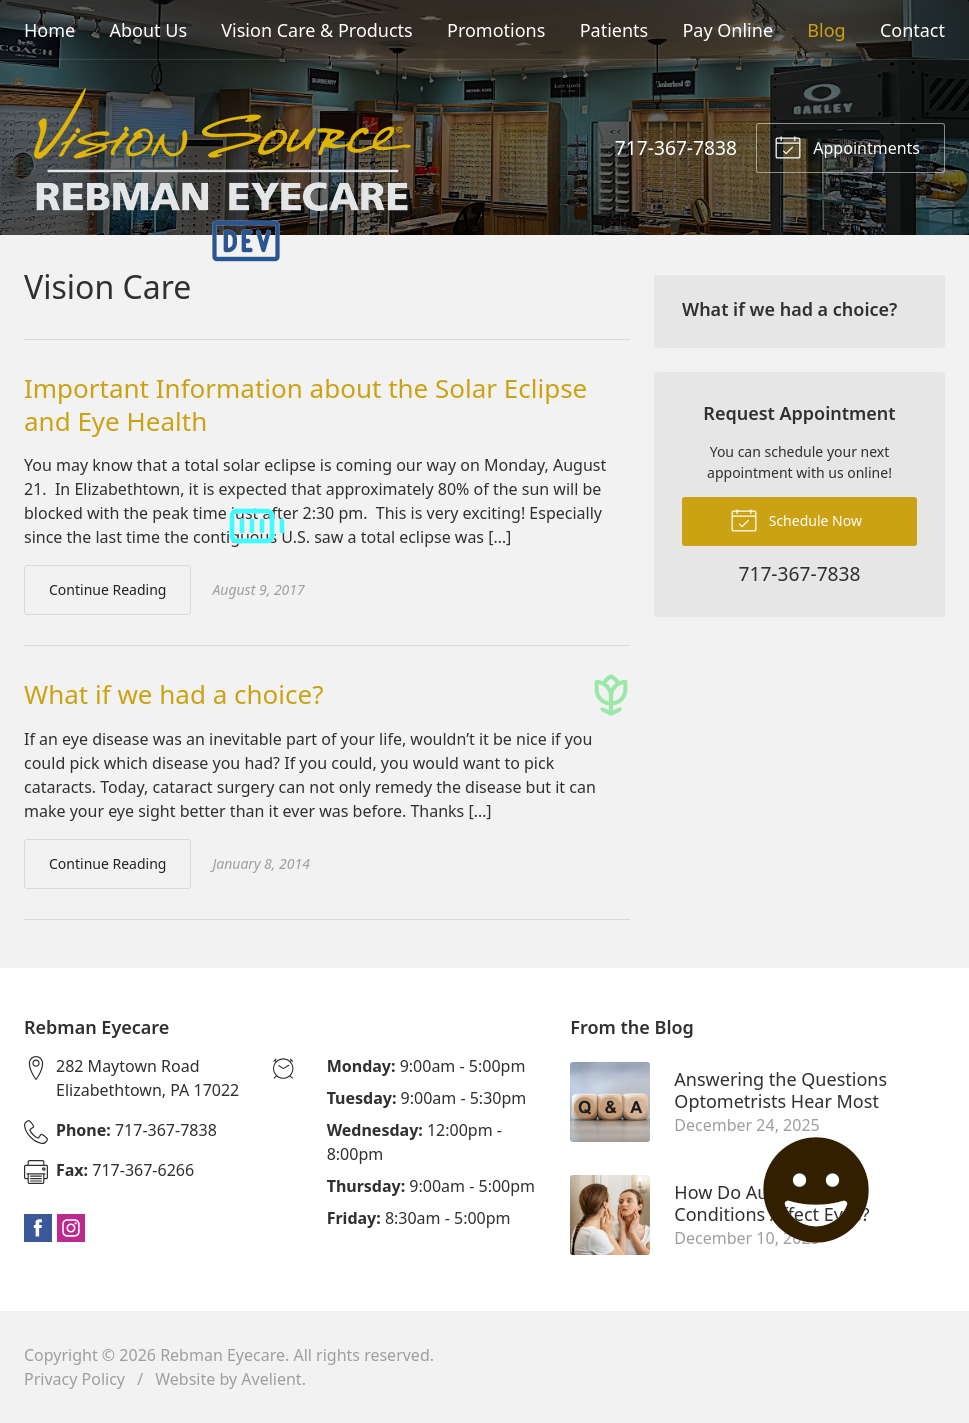 This screenshot has height=1423, width=969. I want to click on visit dev.to developer community, so click(246, 241).